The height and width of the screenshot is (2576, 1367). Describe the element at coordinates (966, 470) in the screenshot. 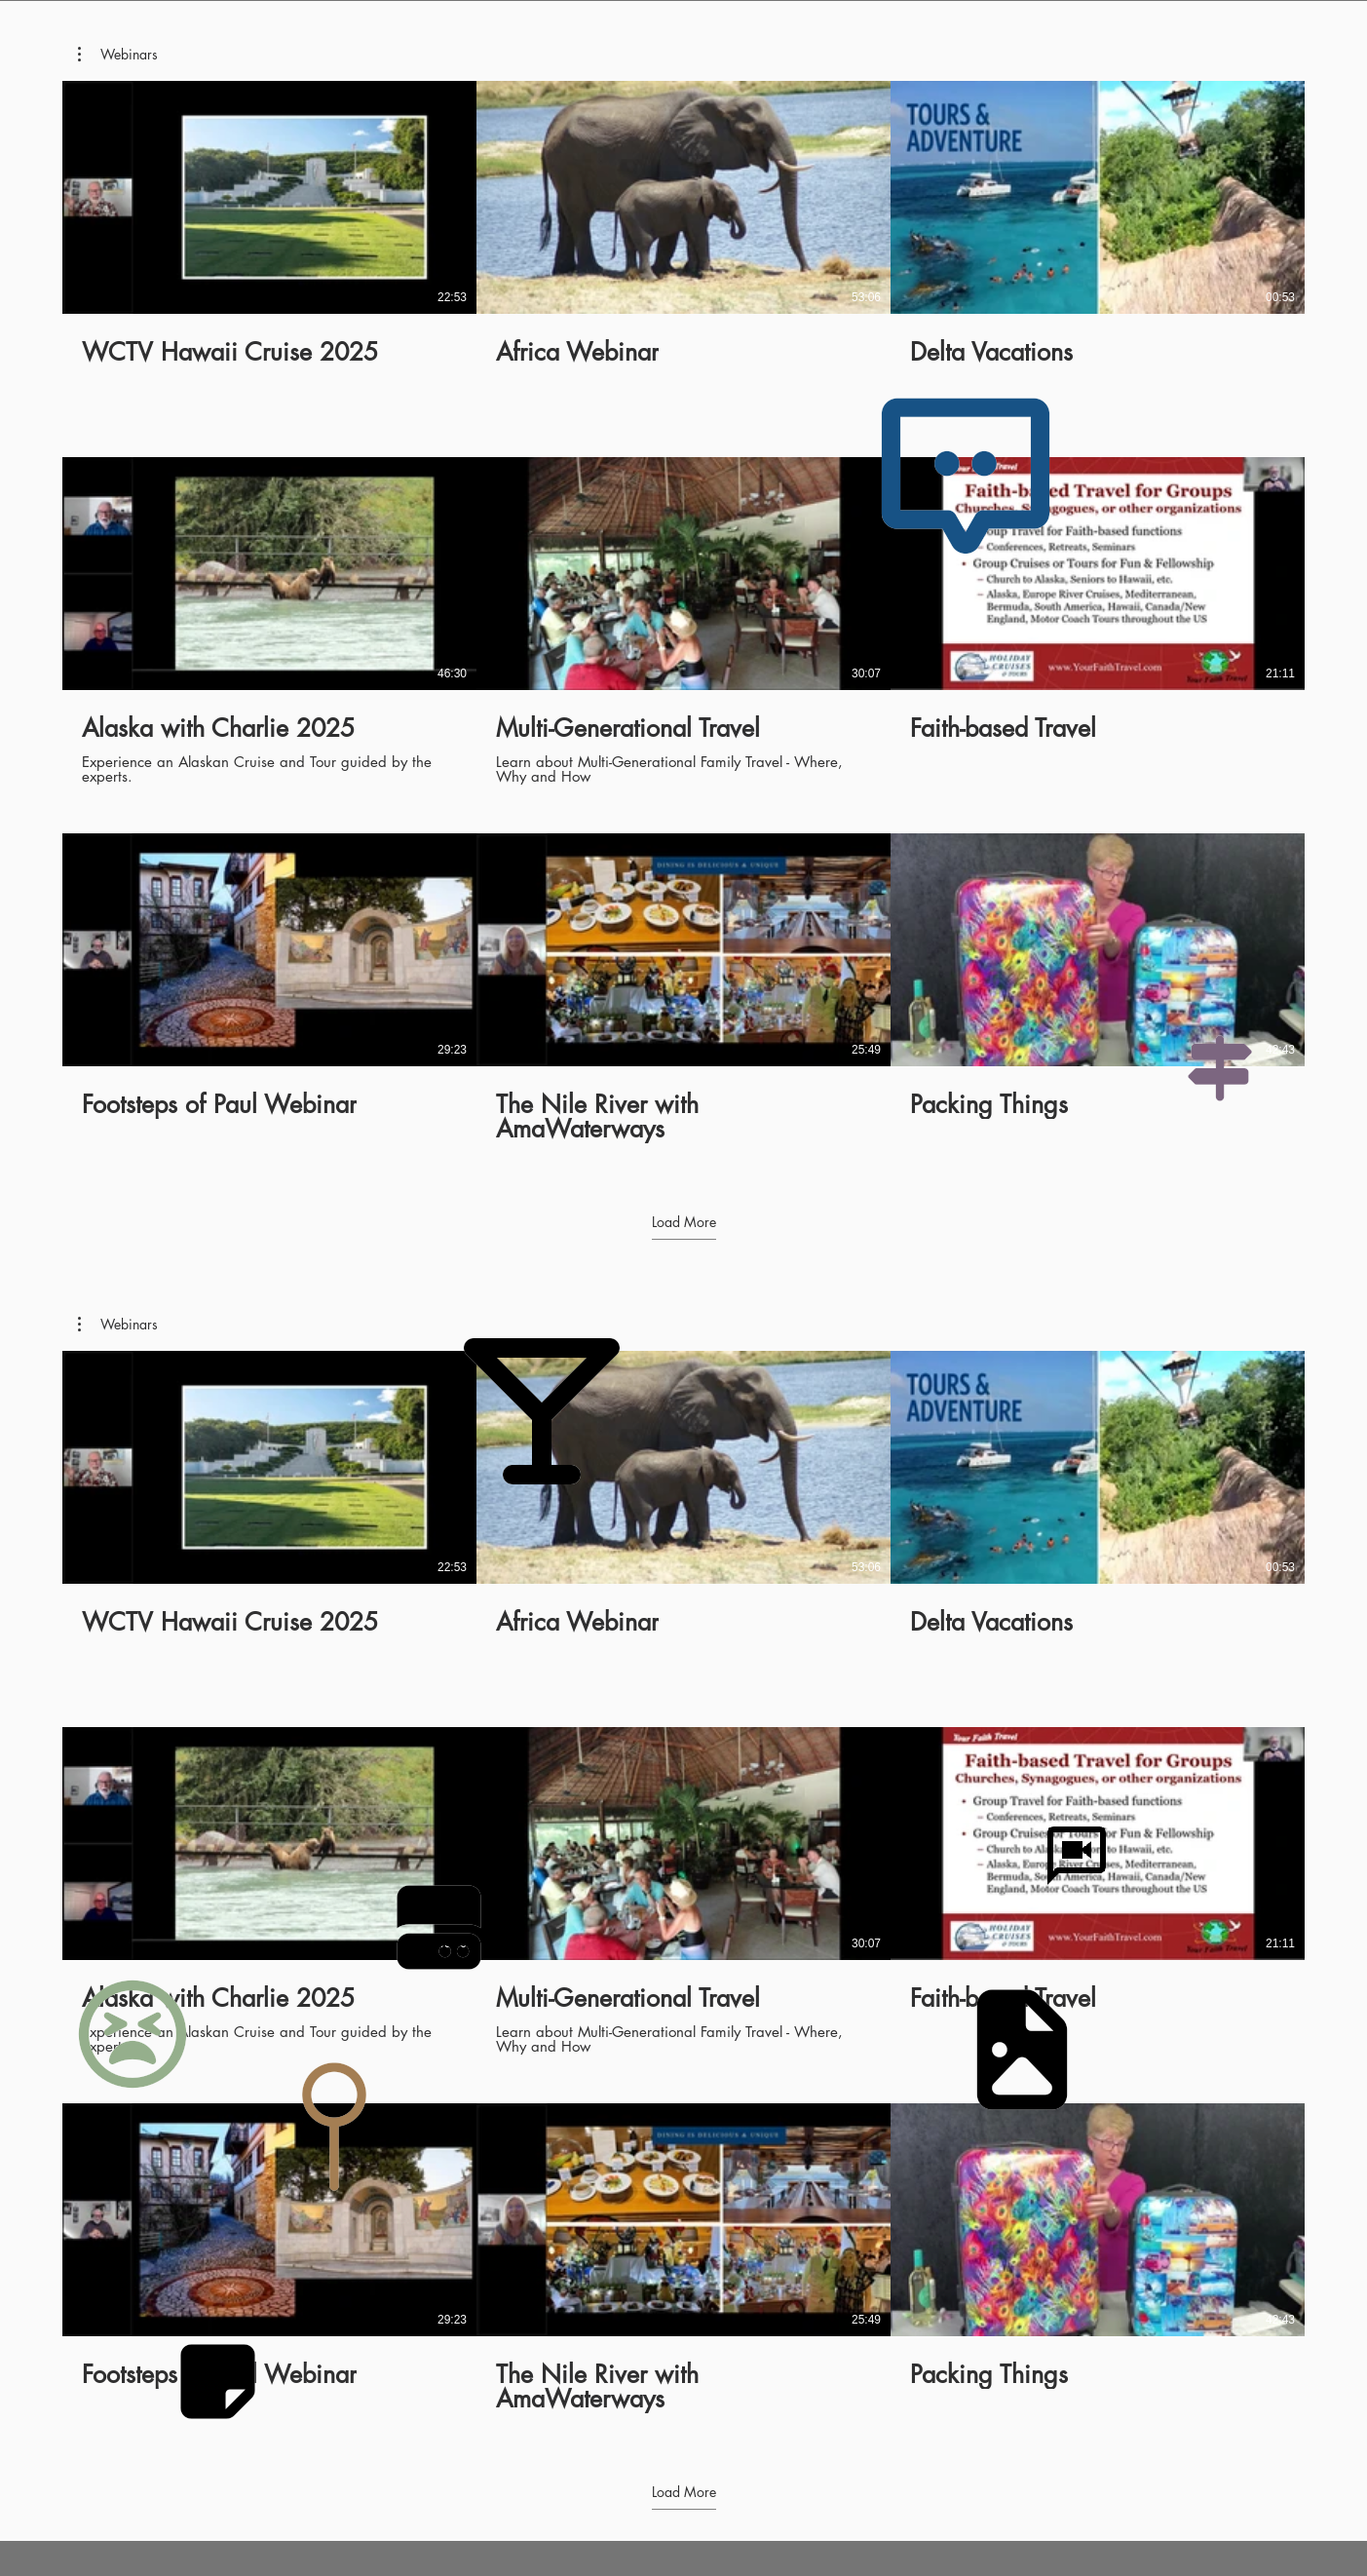

I see `open chat or messaging` at that location.